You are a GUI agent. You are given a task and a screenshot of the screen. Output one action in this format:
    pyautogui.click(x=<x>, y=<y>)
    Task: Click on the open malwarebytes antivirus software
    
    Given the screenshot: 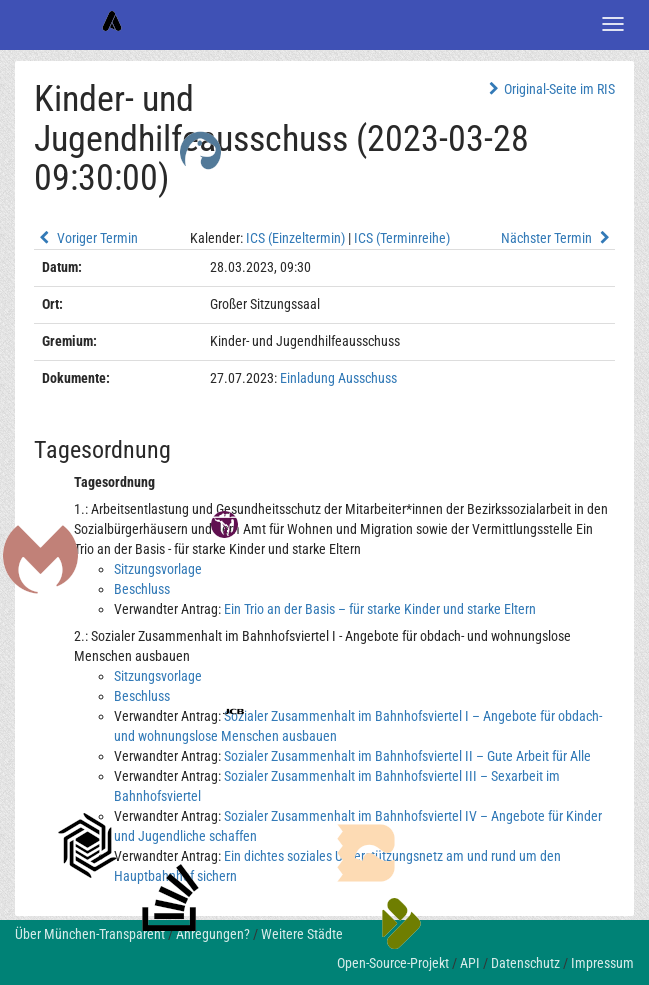 What is the action you would take?
    pyautogui.click(x=40, y=559)
    